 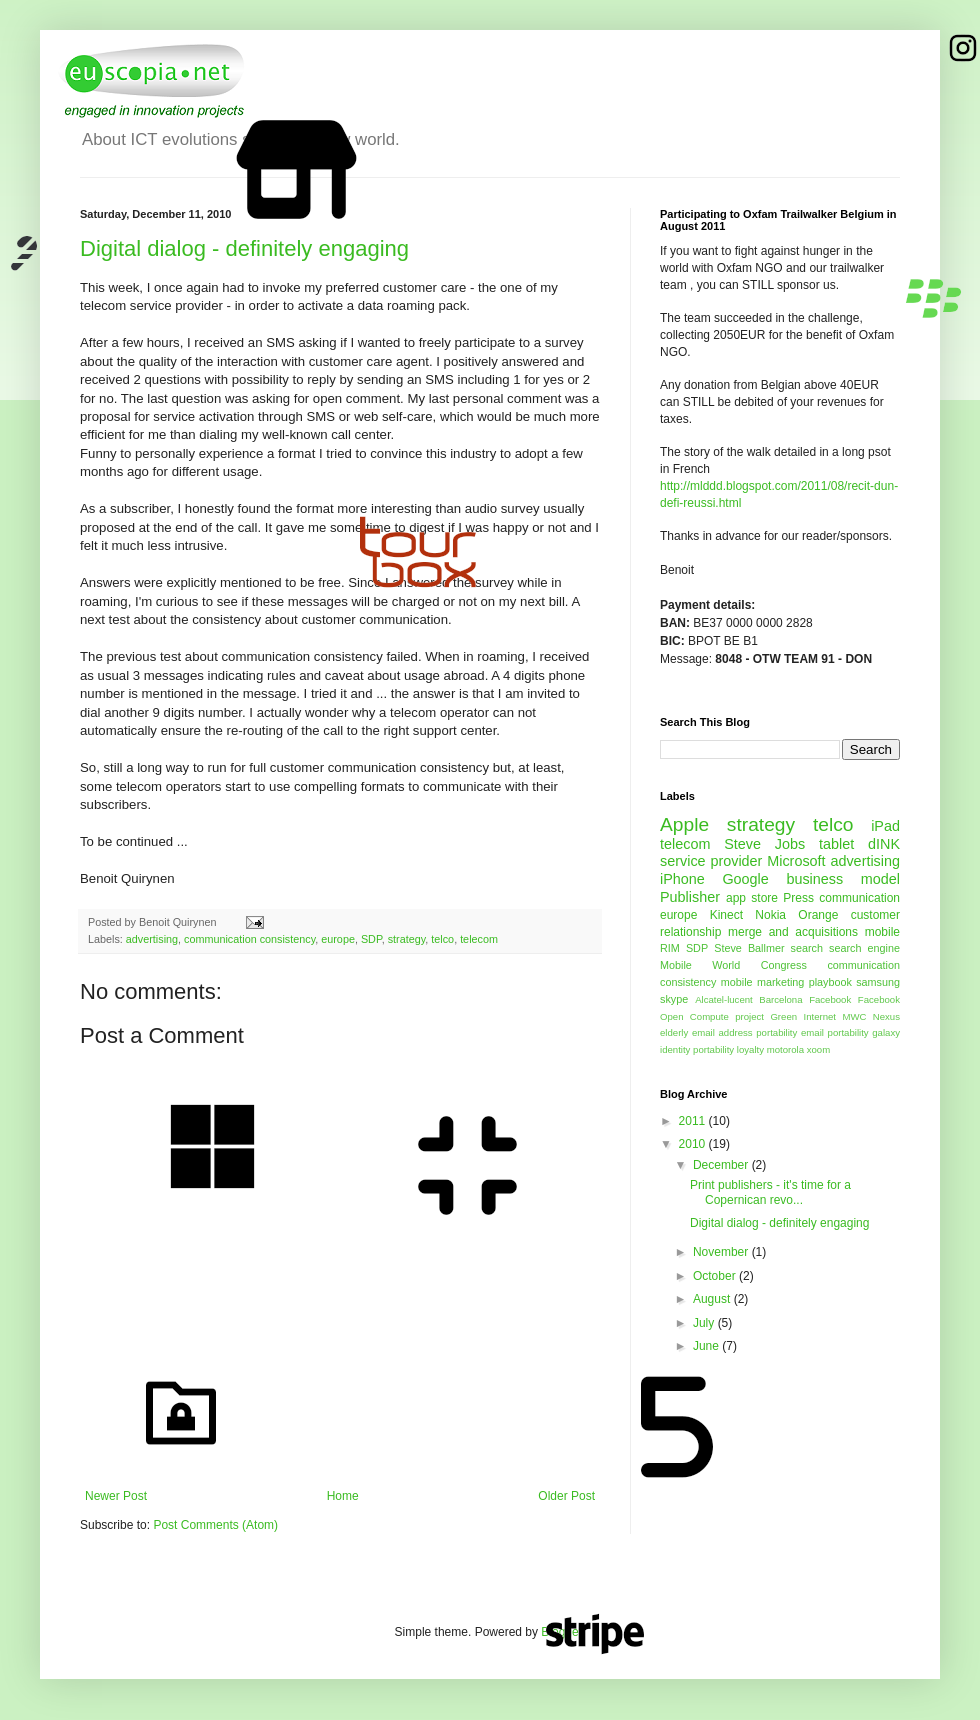 What do you see at coordinates (963, 48) in the screenshot?
I see `open Instagram app` at bounding box center [963, 48].